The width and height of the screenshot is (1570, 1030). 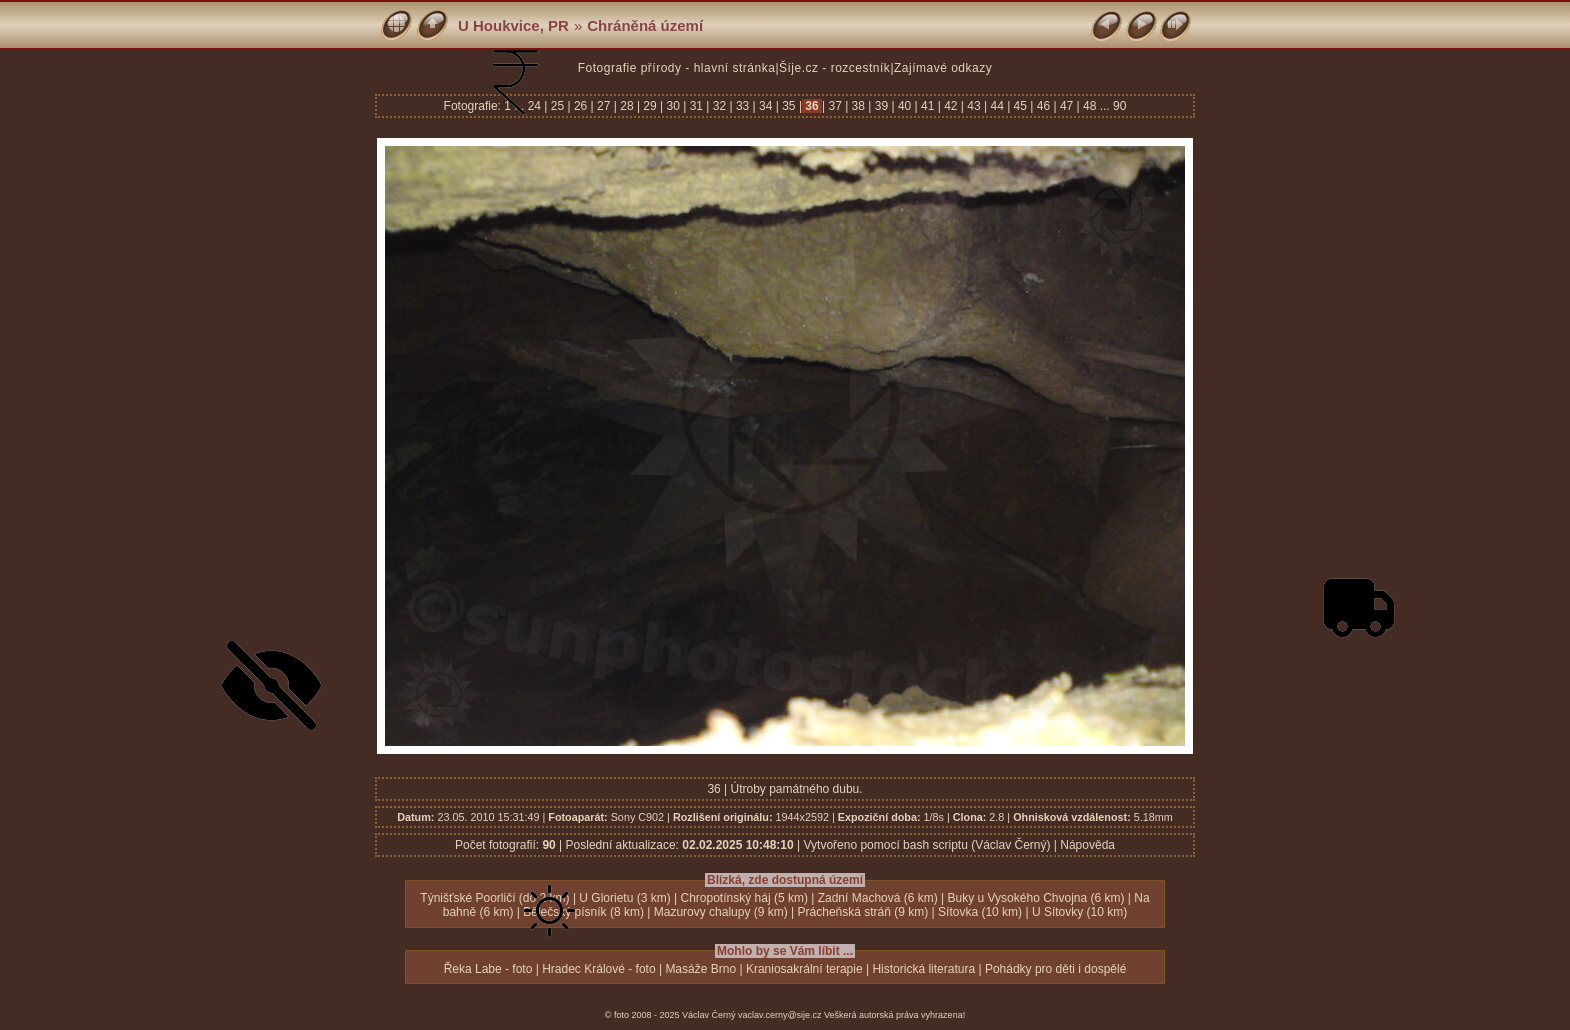 I want to click on hide password or sensitive content, so click(x=271, y=685).